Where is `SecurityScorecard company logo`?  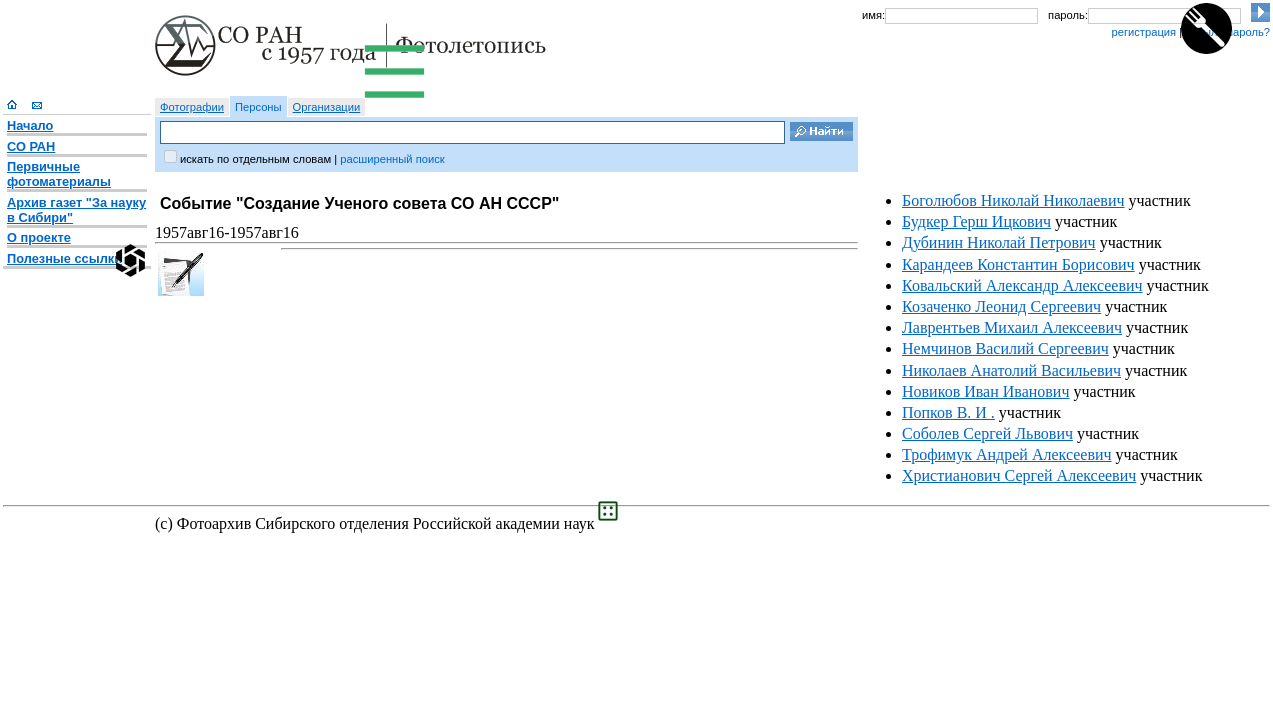 SecurityScorecard company logo is located at coordinates (130, 260).